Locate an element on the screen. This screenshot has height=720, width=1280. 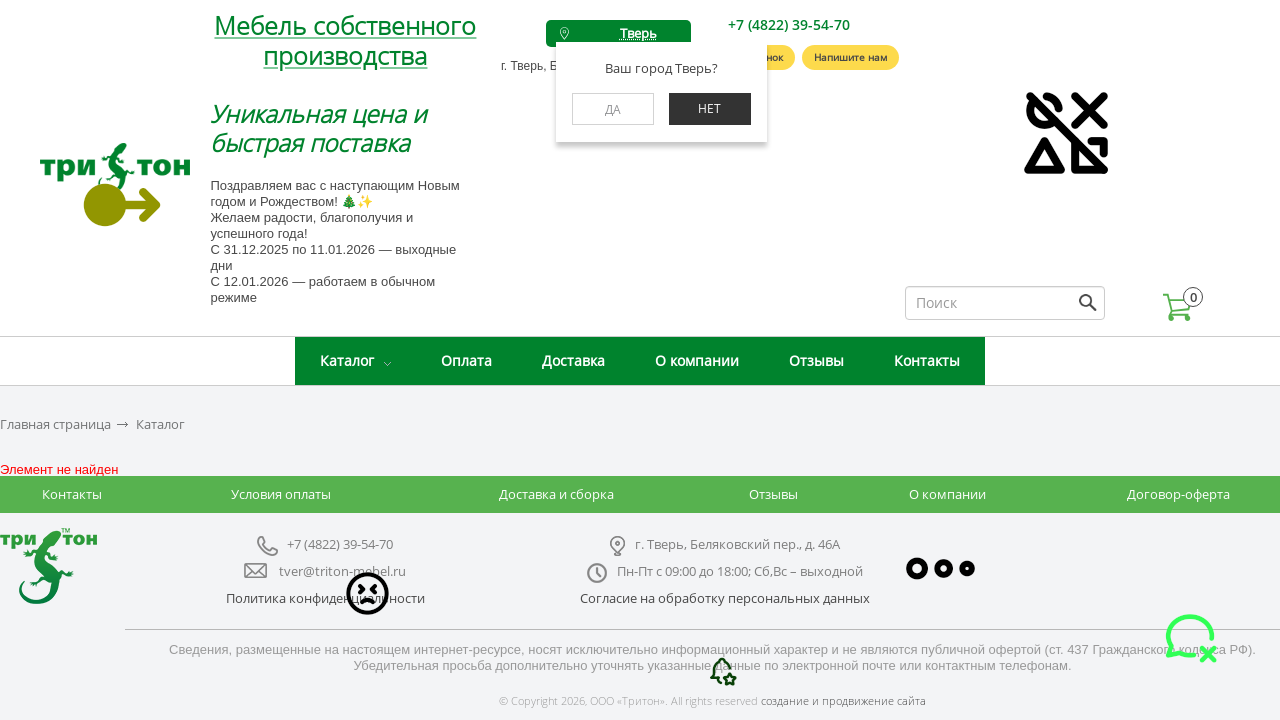
access Mixpanel analytics dashboard is located at coordinates (940, 568).